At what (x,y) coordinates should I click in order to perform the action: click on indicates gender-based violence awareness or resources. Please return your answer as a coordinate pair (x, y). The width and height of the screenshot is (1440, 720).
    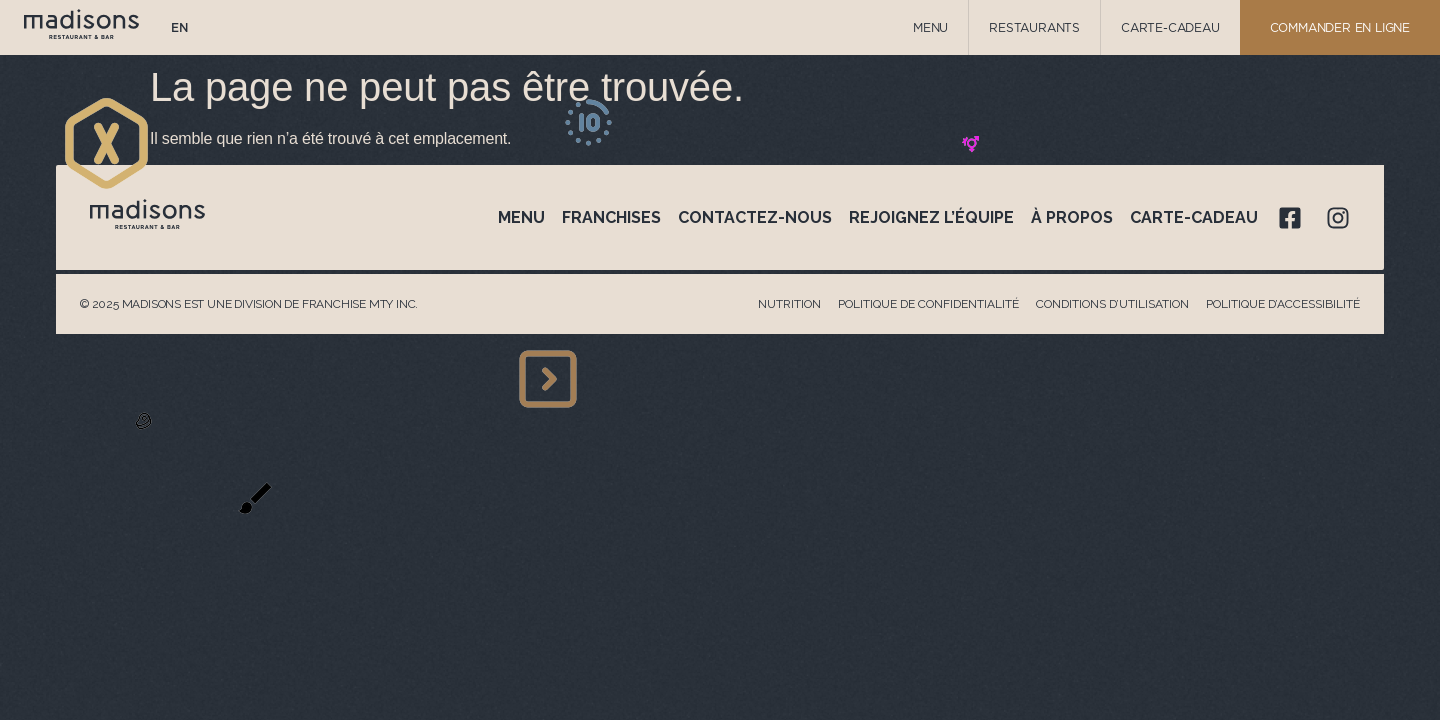
    Looking at the image, I should click on (970, 144).